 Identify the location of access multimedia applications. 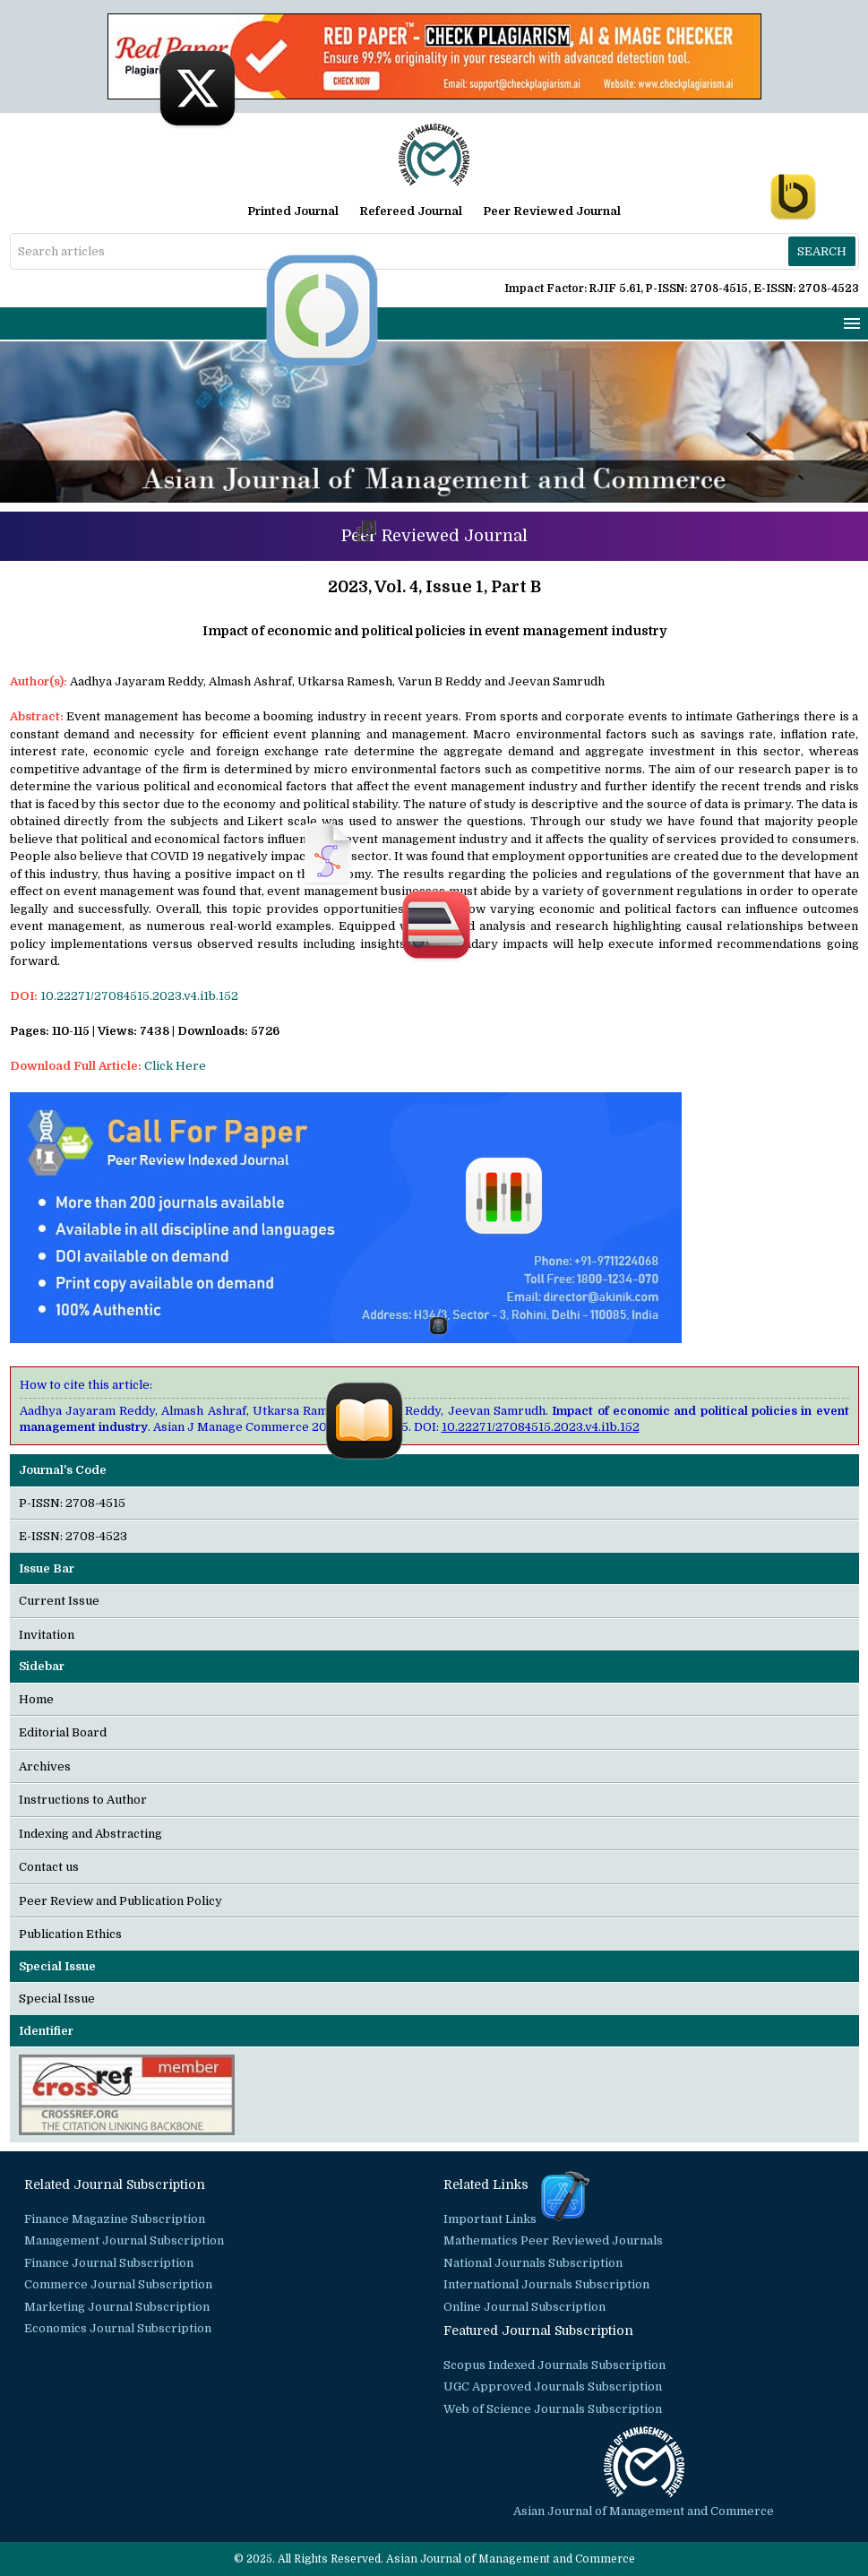
(366, 531).